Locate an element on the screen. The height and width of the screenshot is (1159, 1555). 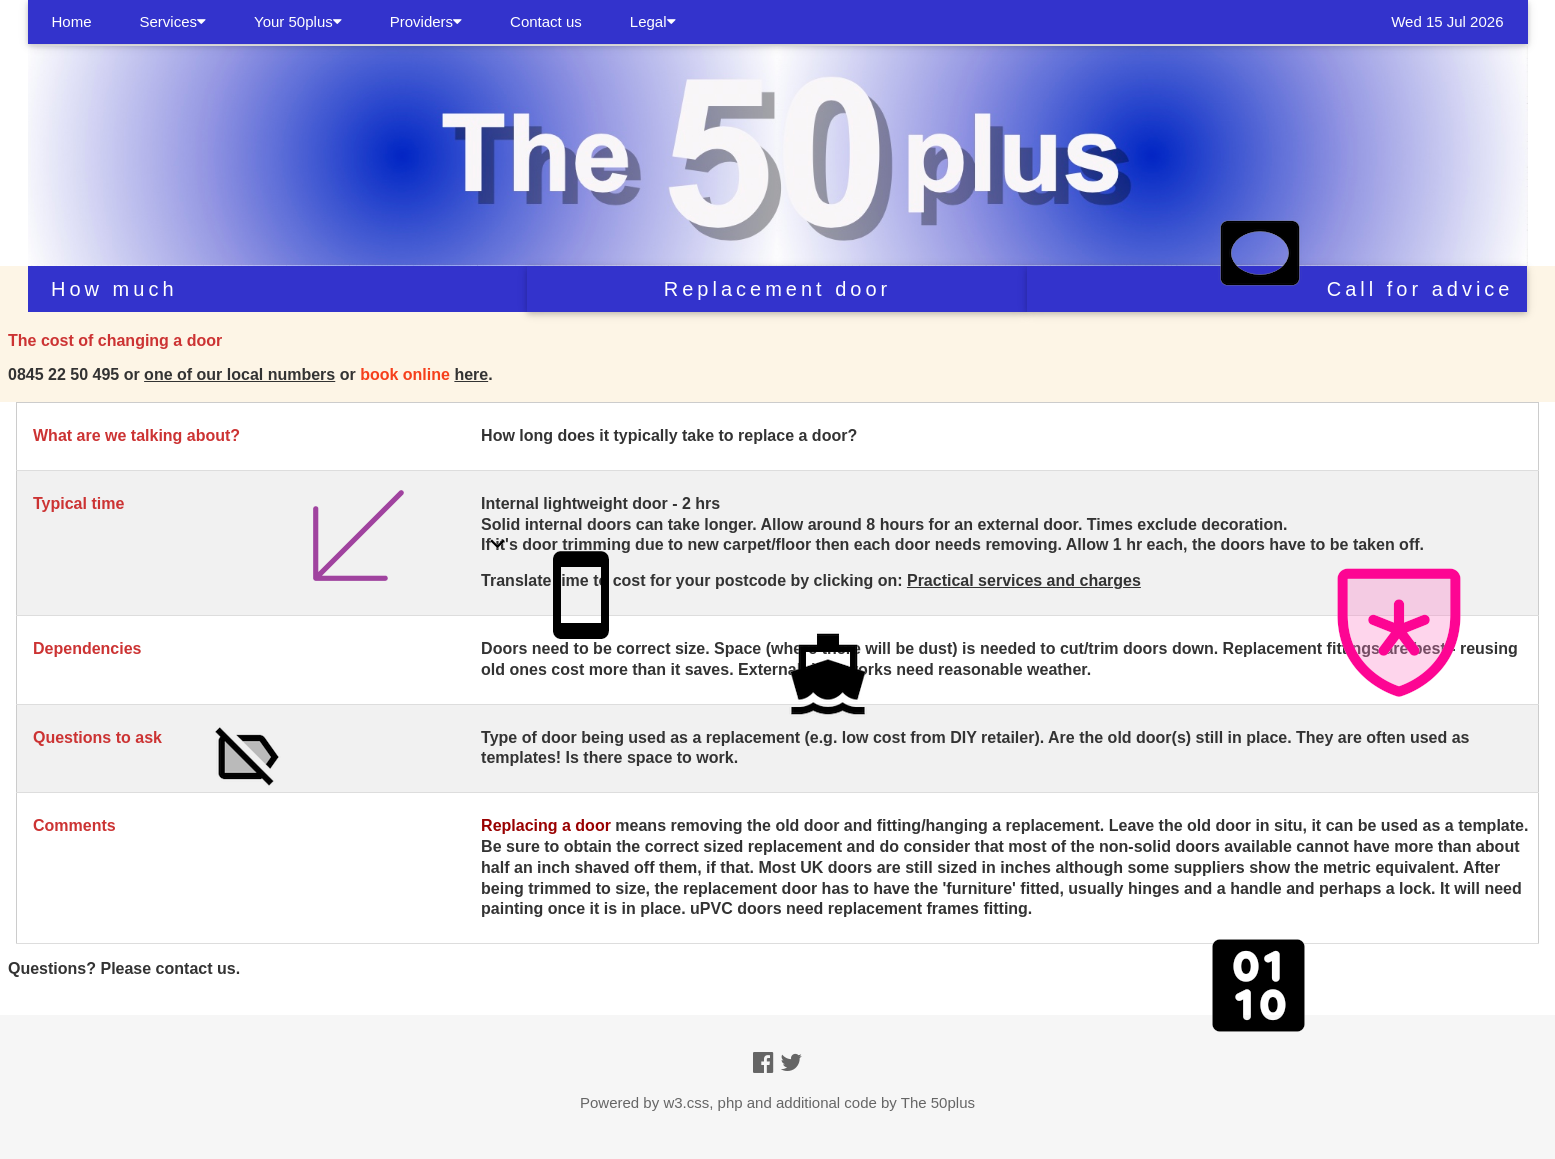
indicates premium or verified security status is located at coordinates (1399, 625).